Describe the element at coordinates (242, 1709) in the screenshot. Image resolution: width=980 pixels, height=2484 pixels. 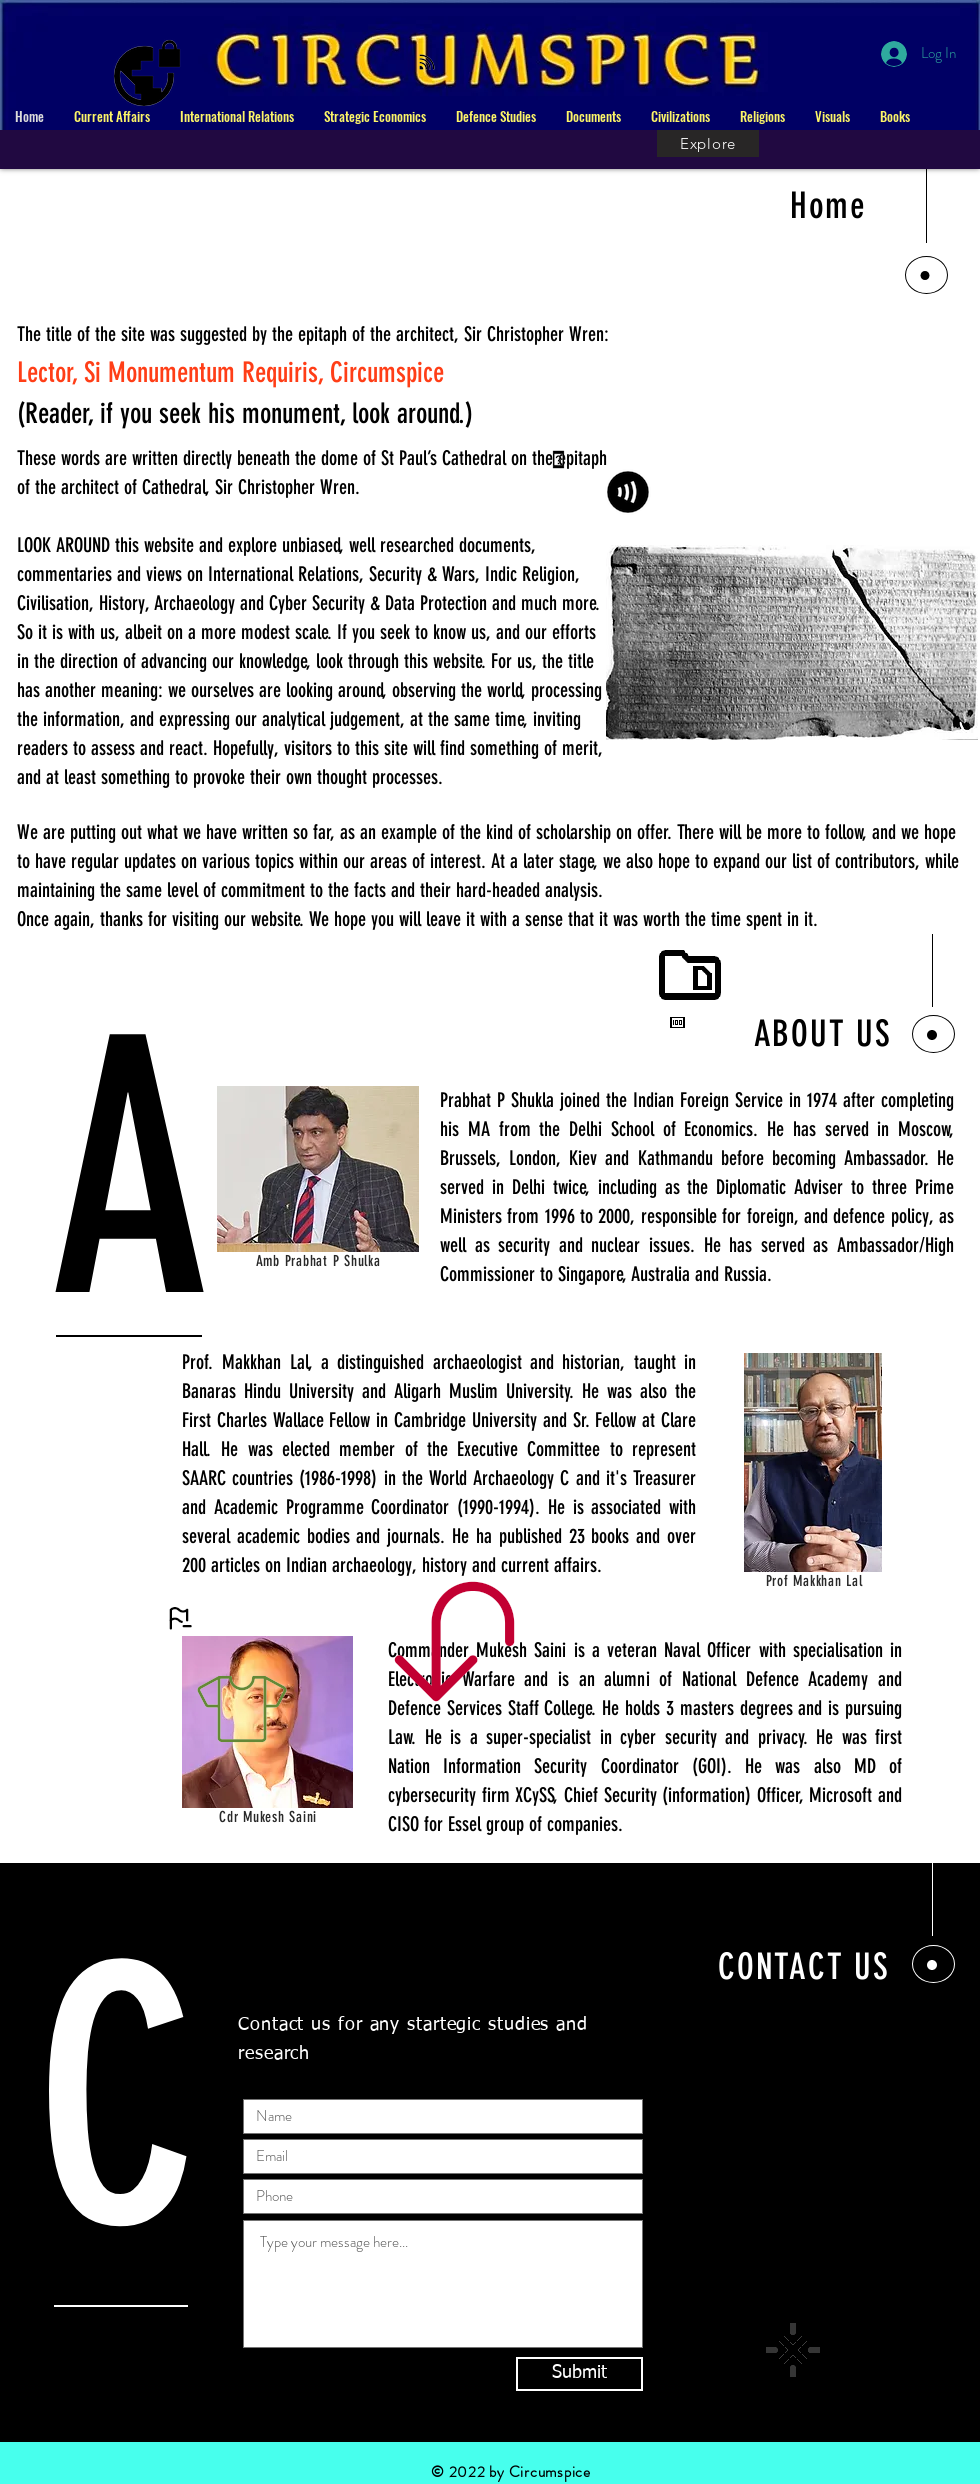
I see `browse clothing or apparel items` at that location.